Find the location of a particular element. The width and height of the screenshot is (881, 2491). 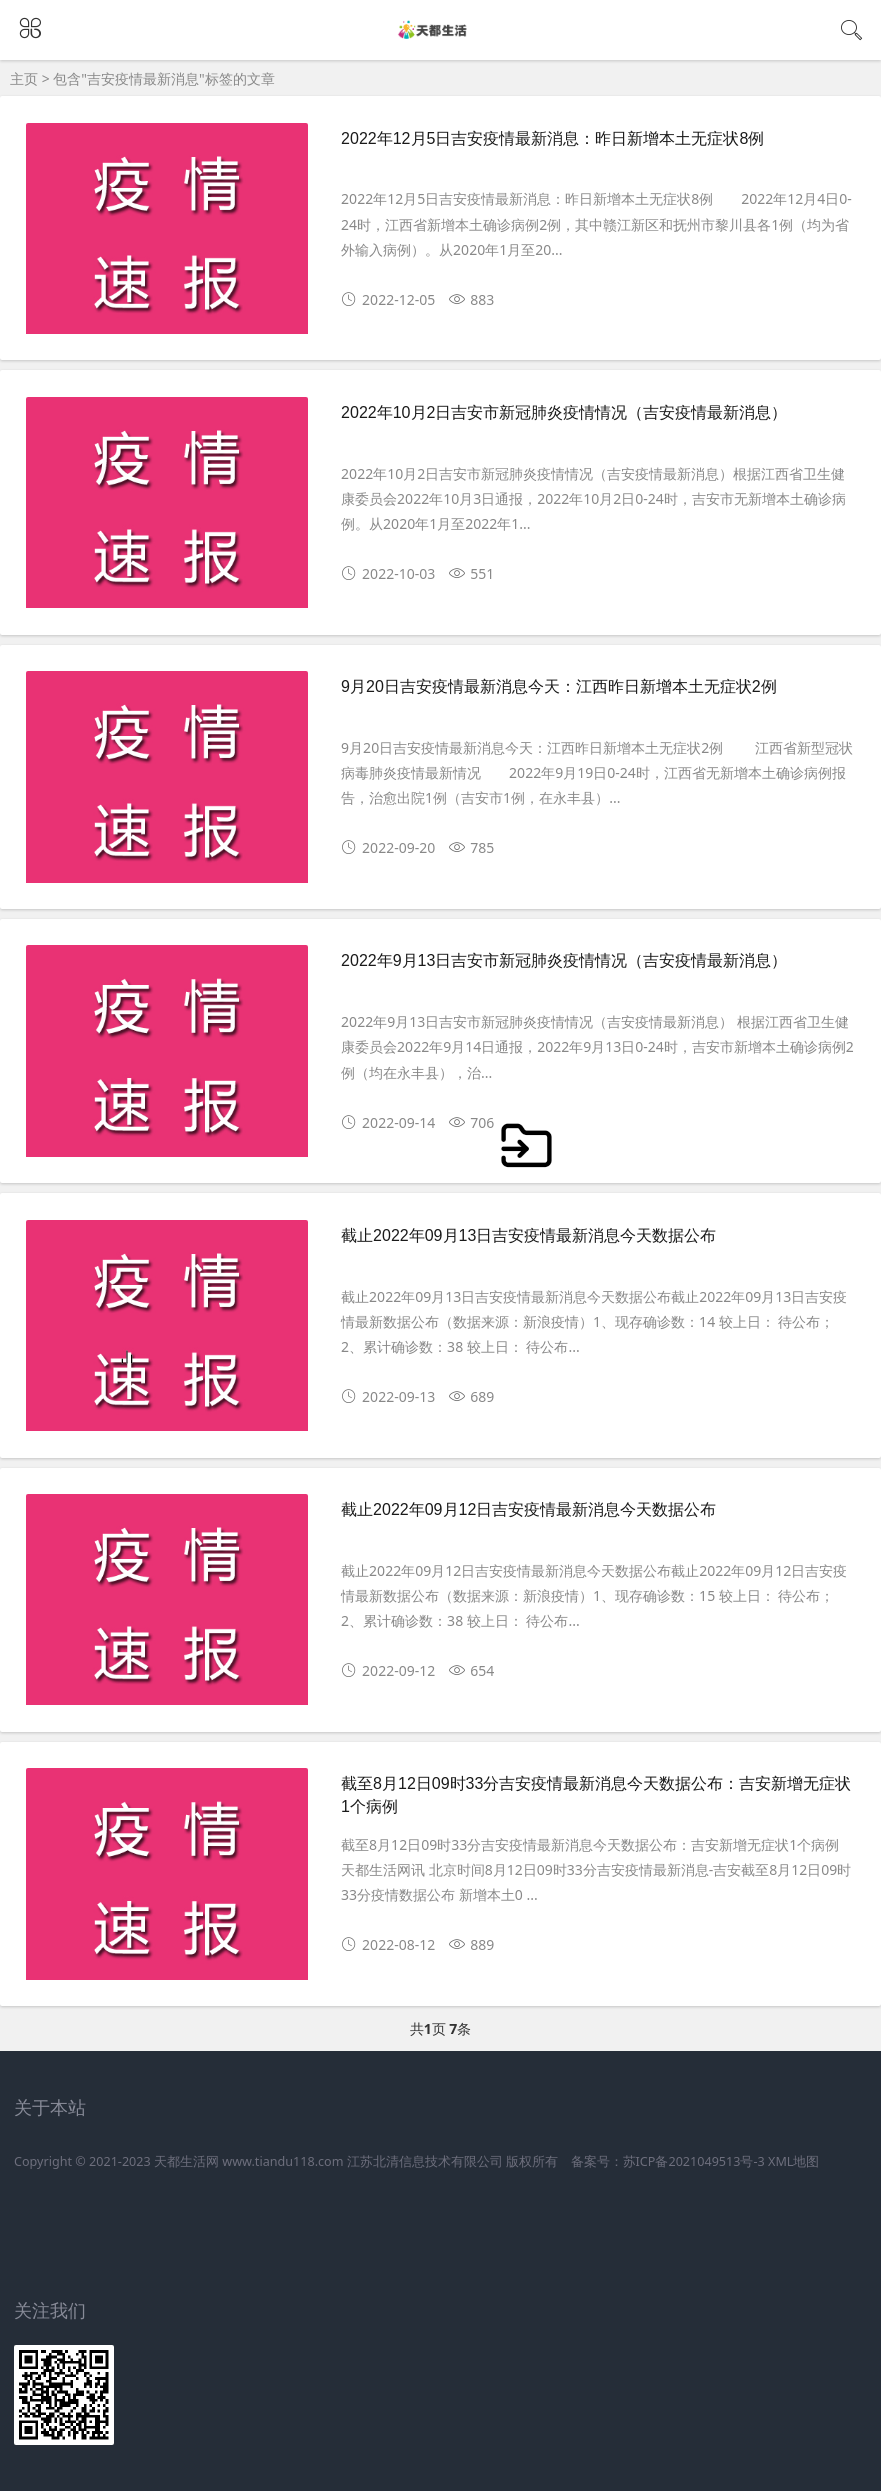

view bar chart or statistics is located at coordinates (127, 1357).